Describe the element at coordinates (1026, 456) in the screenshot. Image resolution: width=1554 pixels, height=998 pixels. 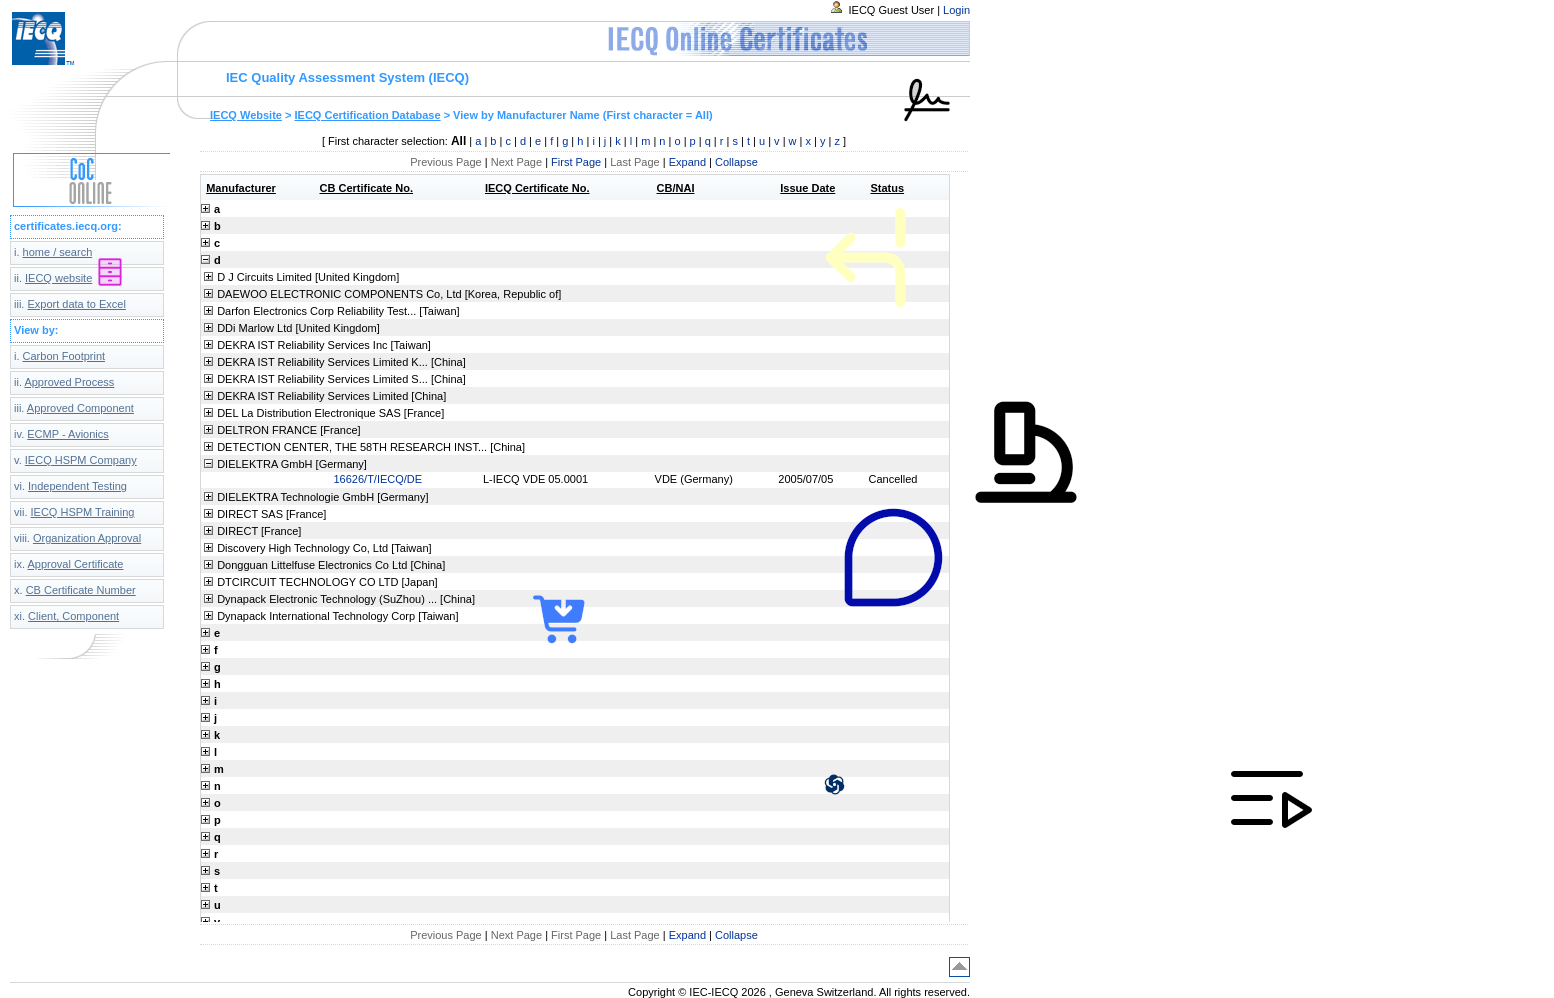
I see `access research or laboratory tools` at that location.